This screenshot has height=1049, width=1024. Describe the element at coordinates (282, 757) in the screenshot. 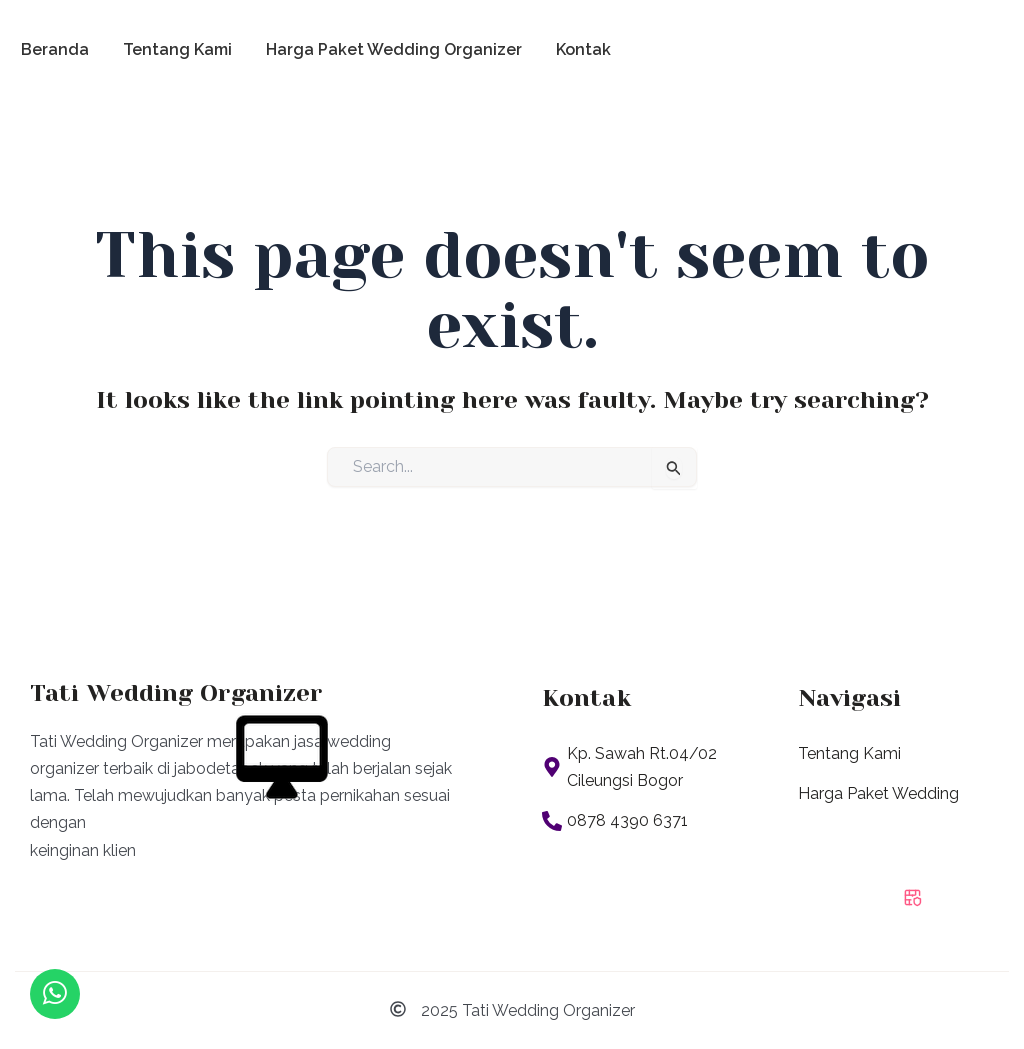

I see `switch to desktop view` at that location.